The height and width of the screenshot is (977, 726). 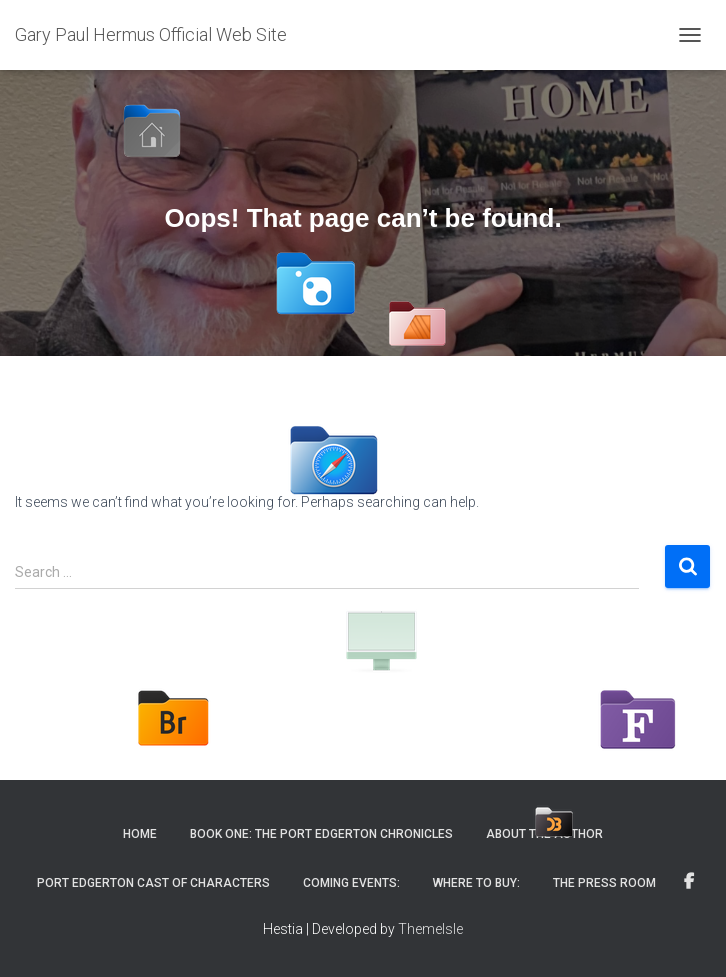 I want to click on folder containing NuGet packages, so click(x=315, y=285).